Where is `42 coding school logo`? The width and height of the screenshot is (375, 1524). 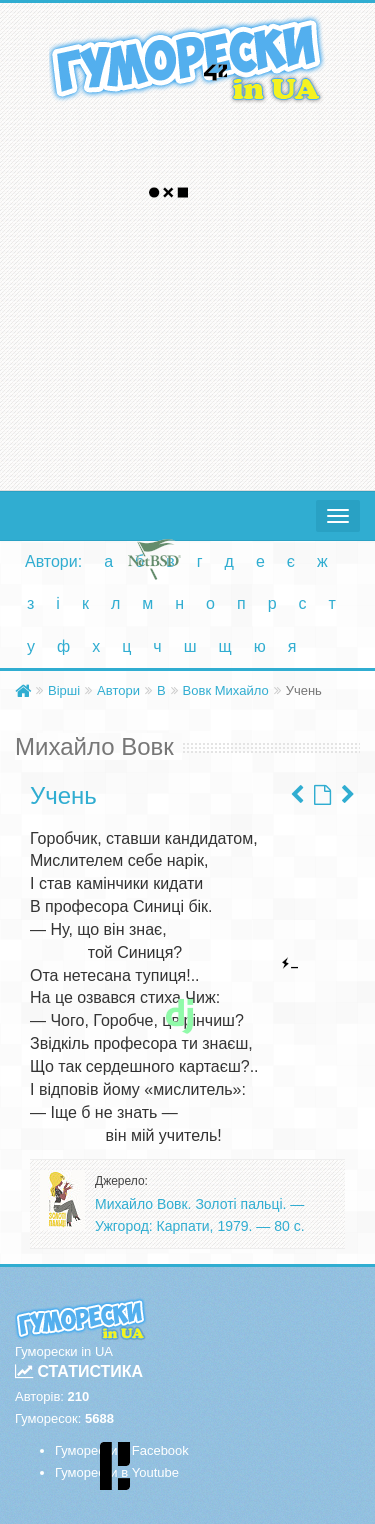
42 coding school logo is located at coordinates (215, 72).